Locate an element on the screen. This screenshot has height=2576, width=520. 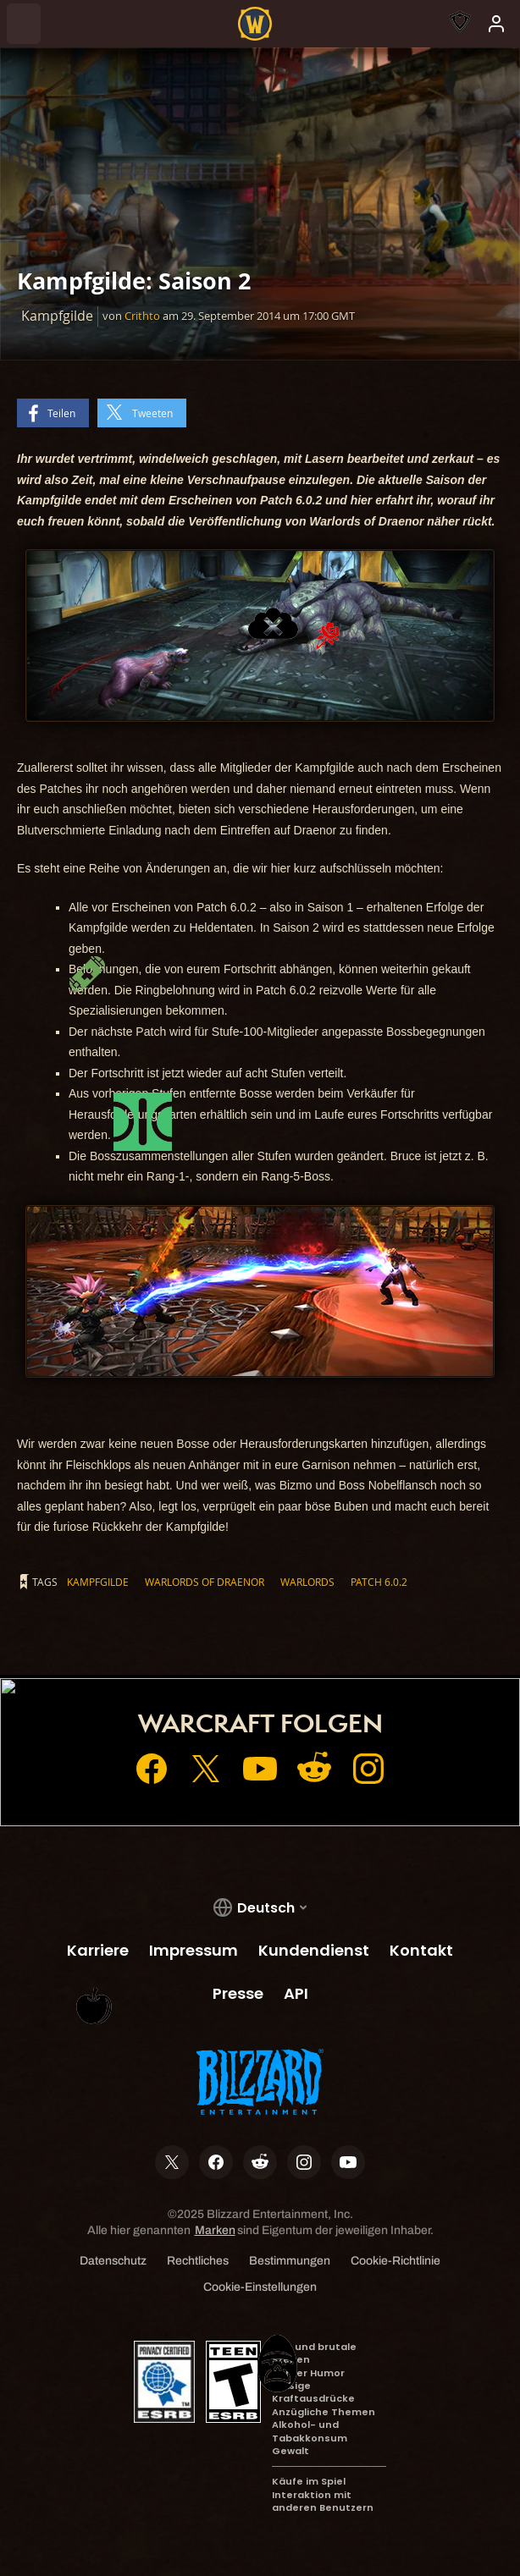
use a health potion or healing item is located at coordinates (87, 974).